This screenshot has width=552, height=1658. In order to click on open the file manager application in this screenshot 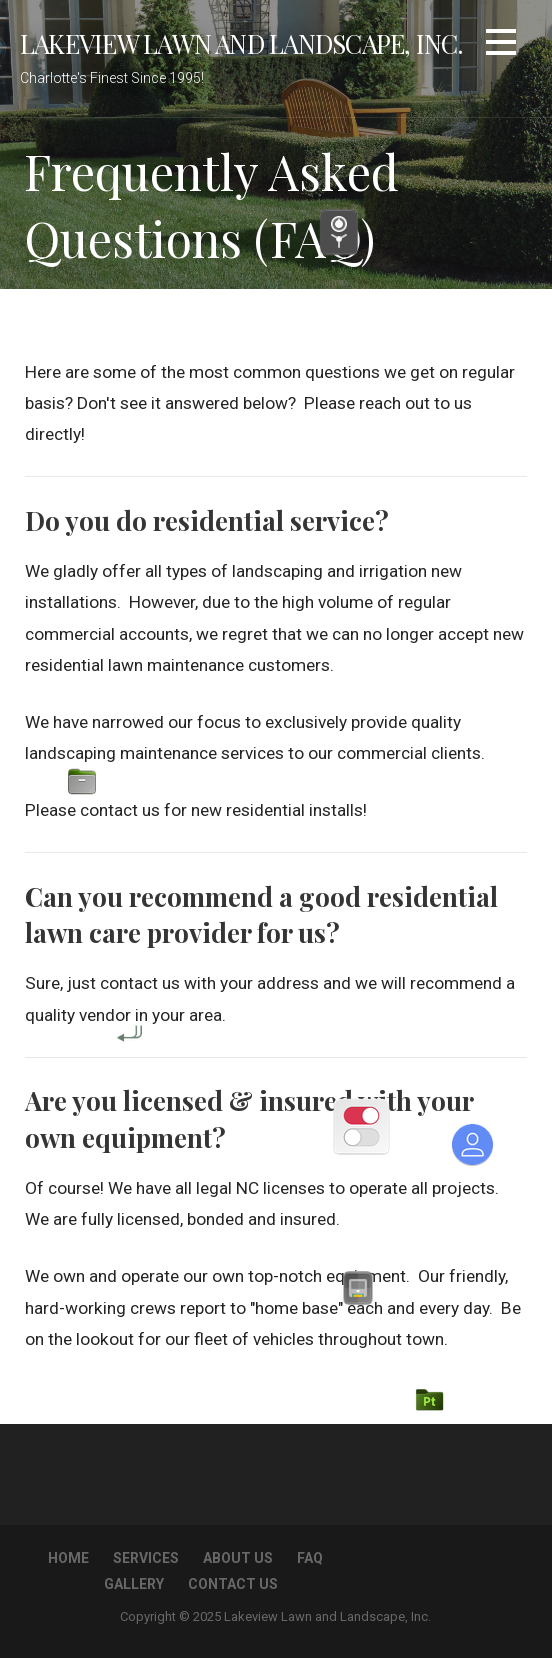, I will do `click(82, 781)`.